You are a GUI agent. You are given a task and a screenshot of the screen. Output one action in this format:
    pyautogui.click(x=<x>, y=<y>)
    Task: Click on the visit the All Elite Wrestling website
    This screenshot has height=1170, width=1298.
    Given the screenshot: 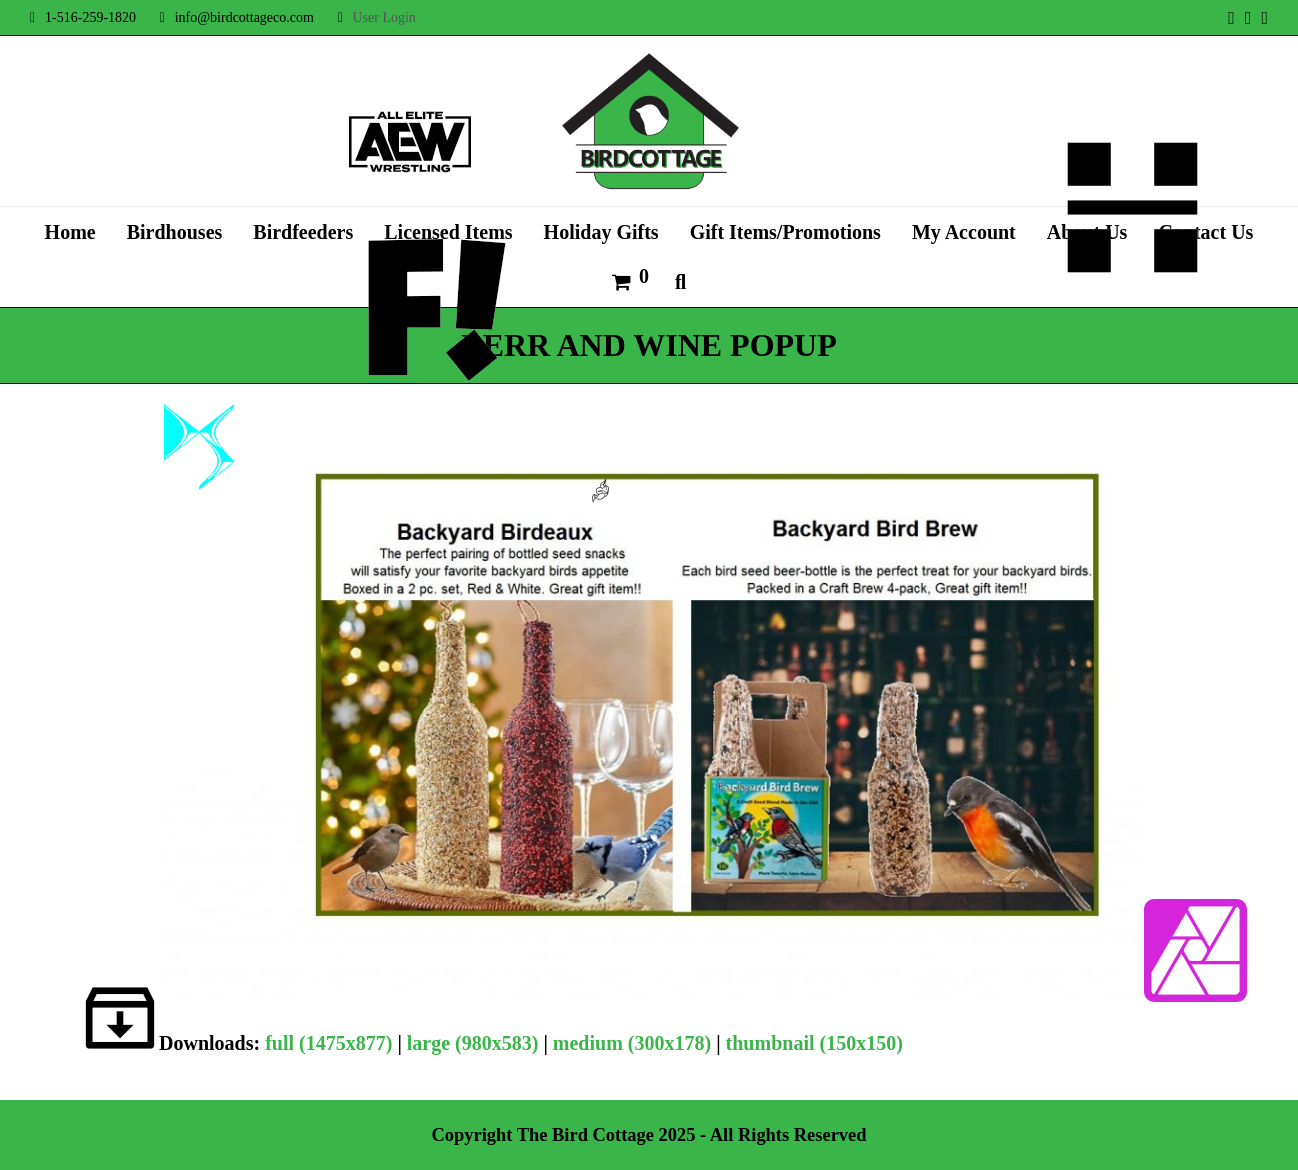 What is the action you would take?
    pyautogui.click(x=410, y=142)
    